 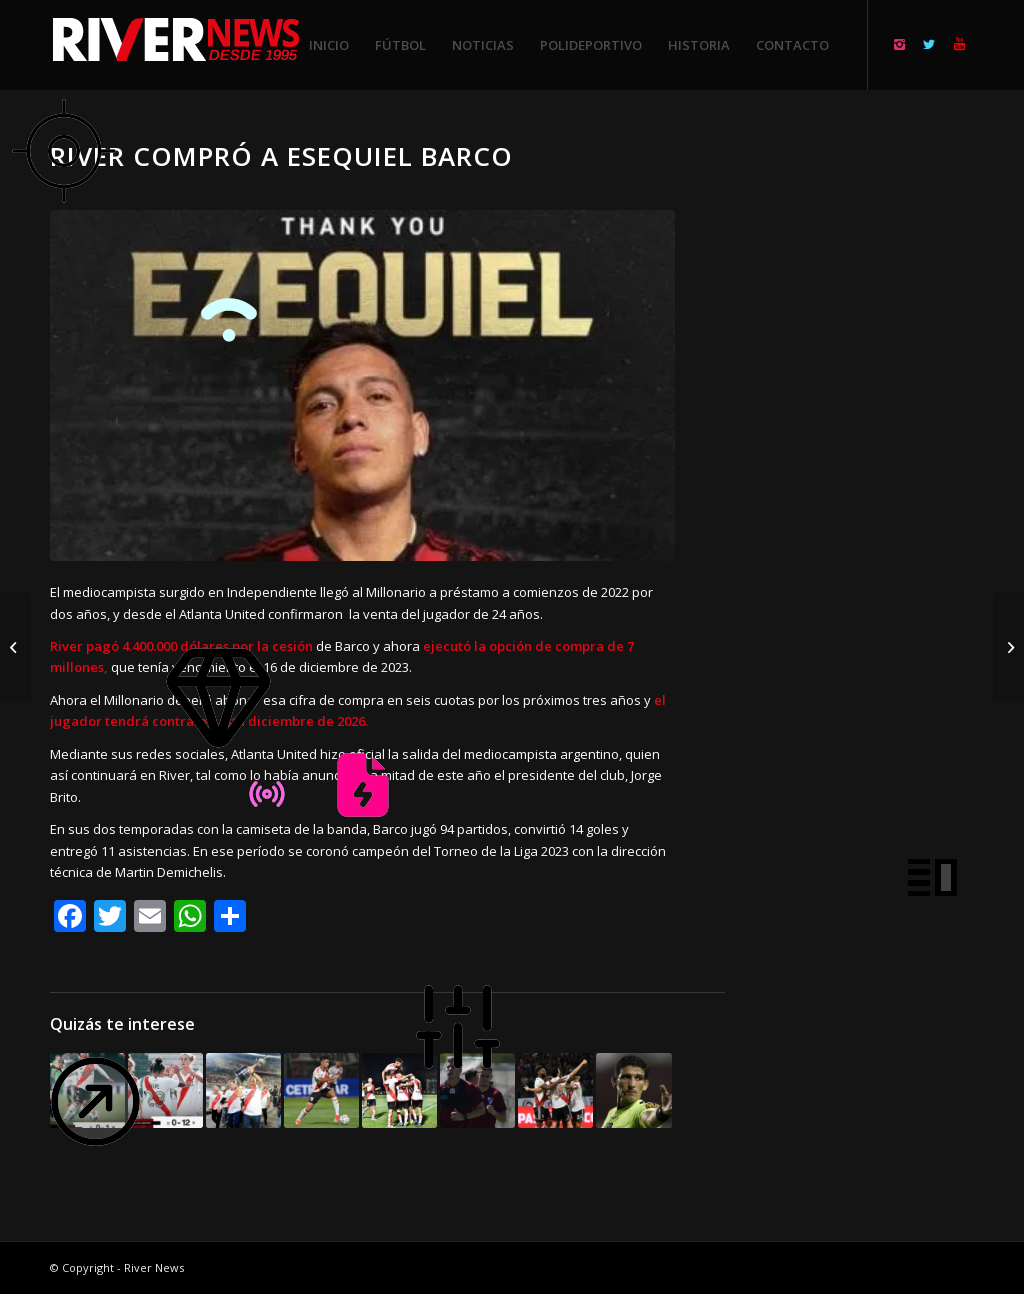 I want to click on indicates premium or pro membership status, so click(x=218, y=695).